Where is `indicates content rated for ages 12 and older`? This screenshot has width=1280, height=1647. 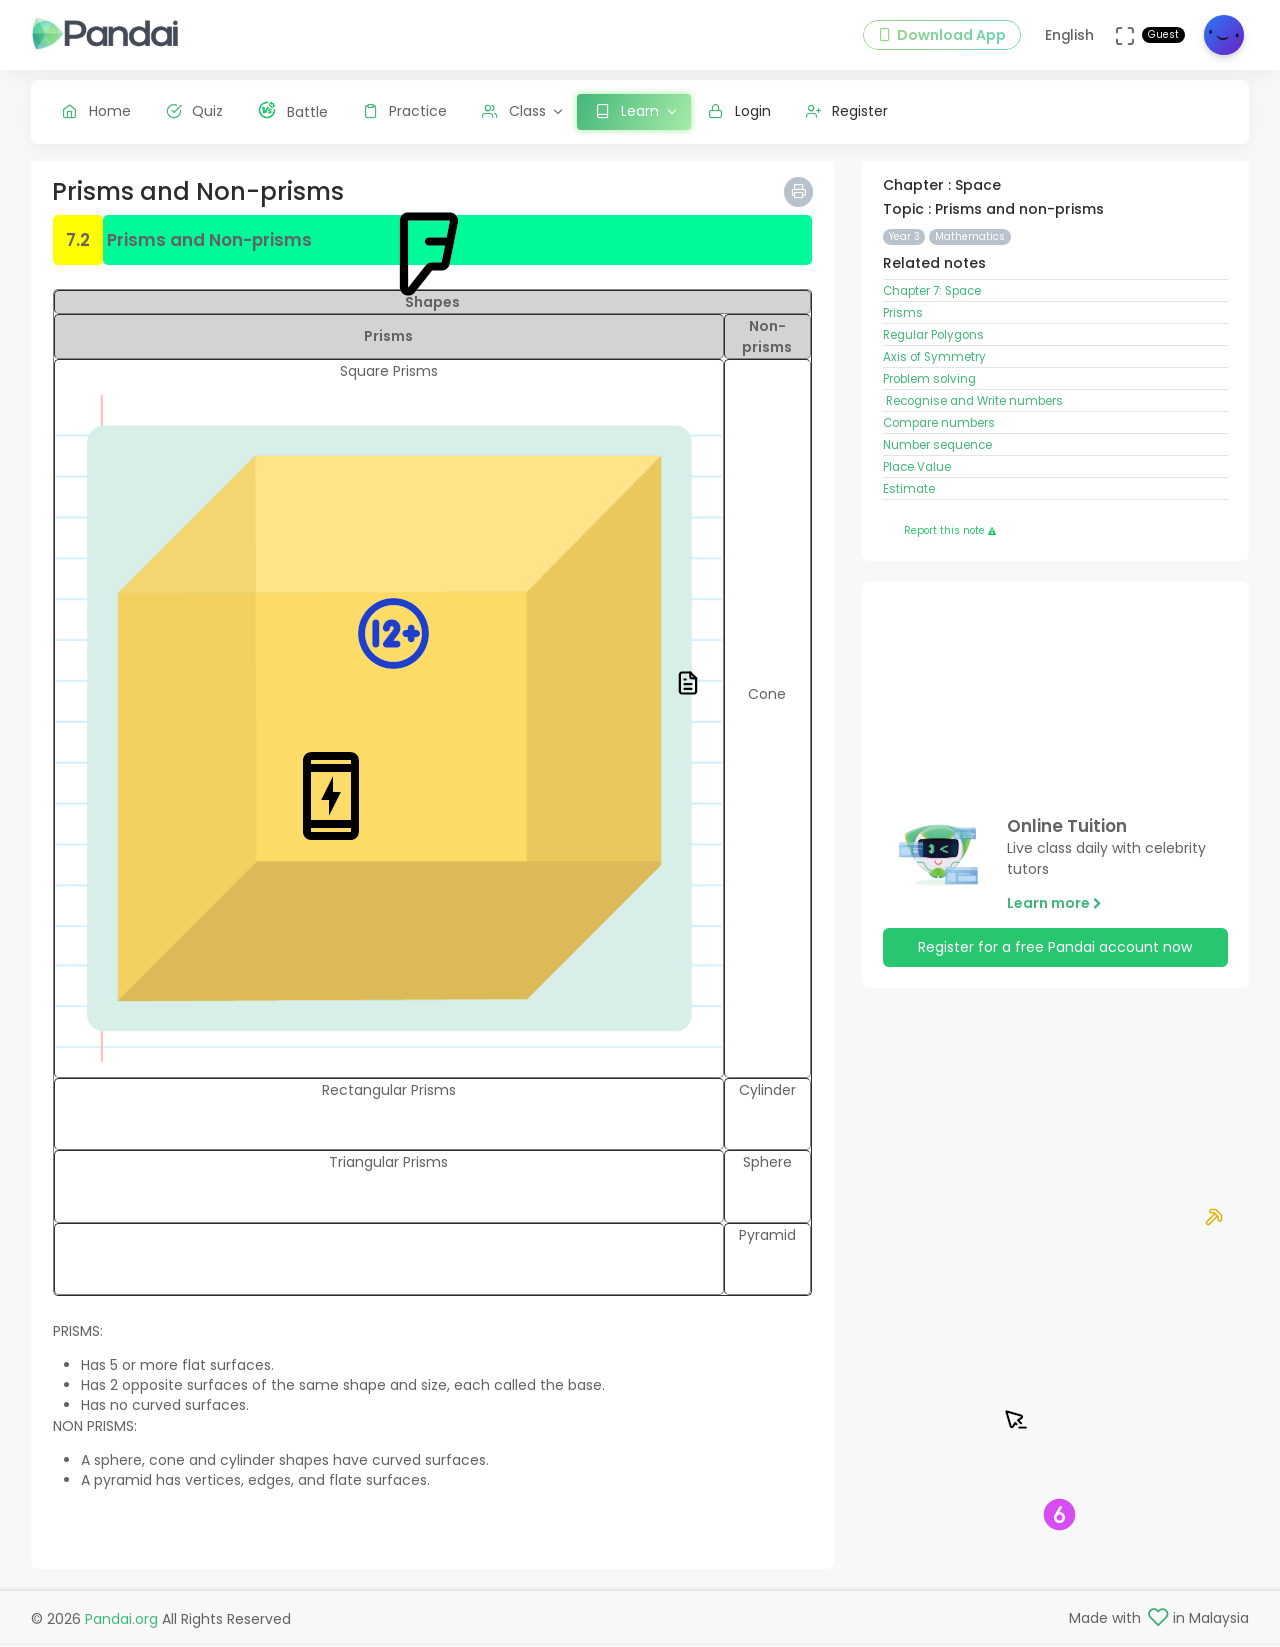
indicates content rated for ages 12 and older is located at coordinates (393, 633).